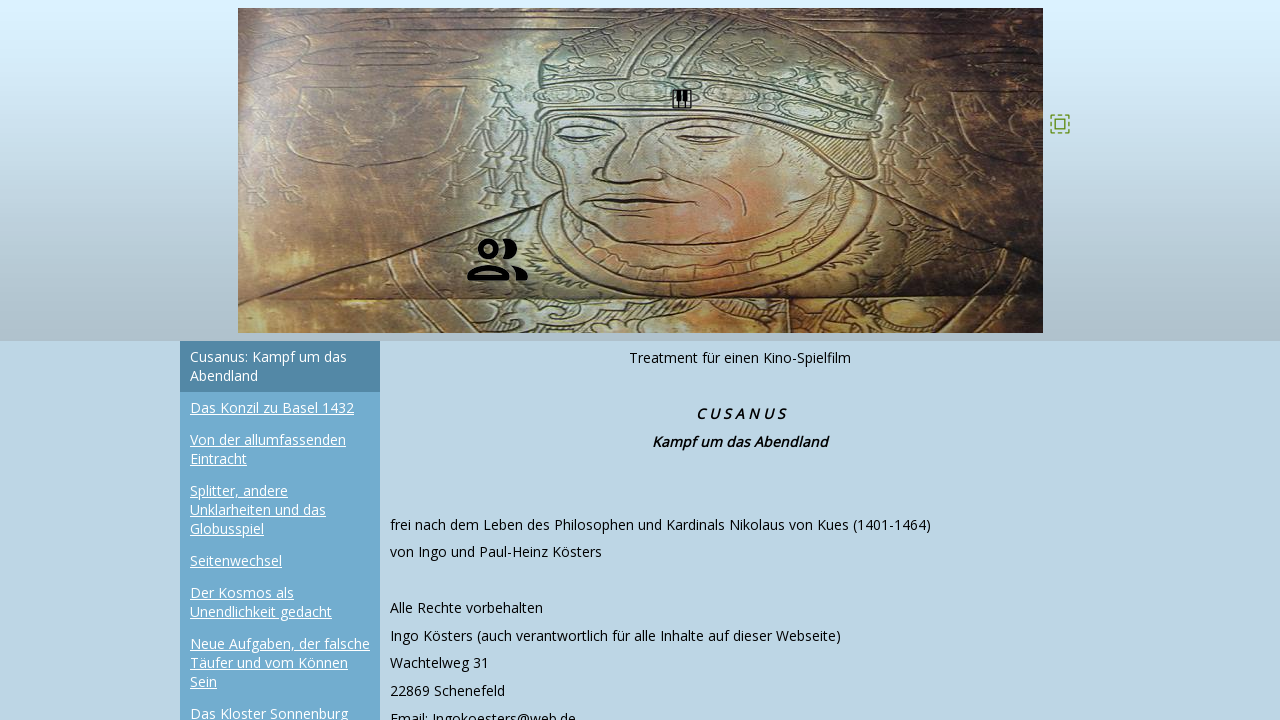 The width and height of the screenshot is (1280, 720). I want to click on view contacts or people list, so click(497, 259).